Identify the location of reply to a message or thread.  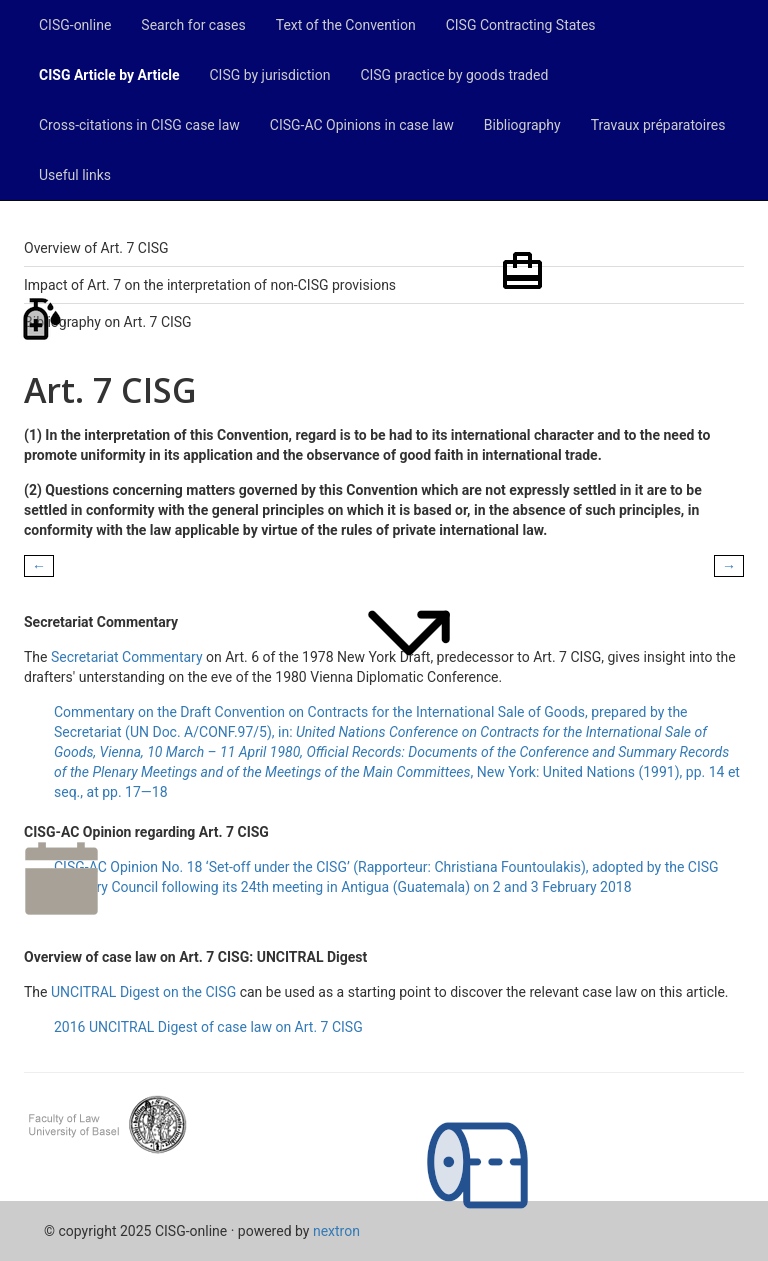
(409, 631).